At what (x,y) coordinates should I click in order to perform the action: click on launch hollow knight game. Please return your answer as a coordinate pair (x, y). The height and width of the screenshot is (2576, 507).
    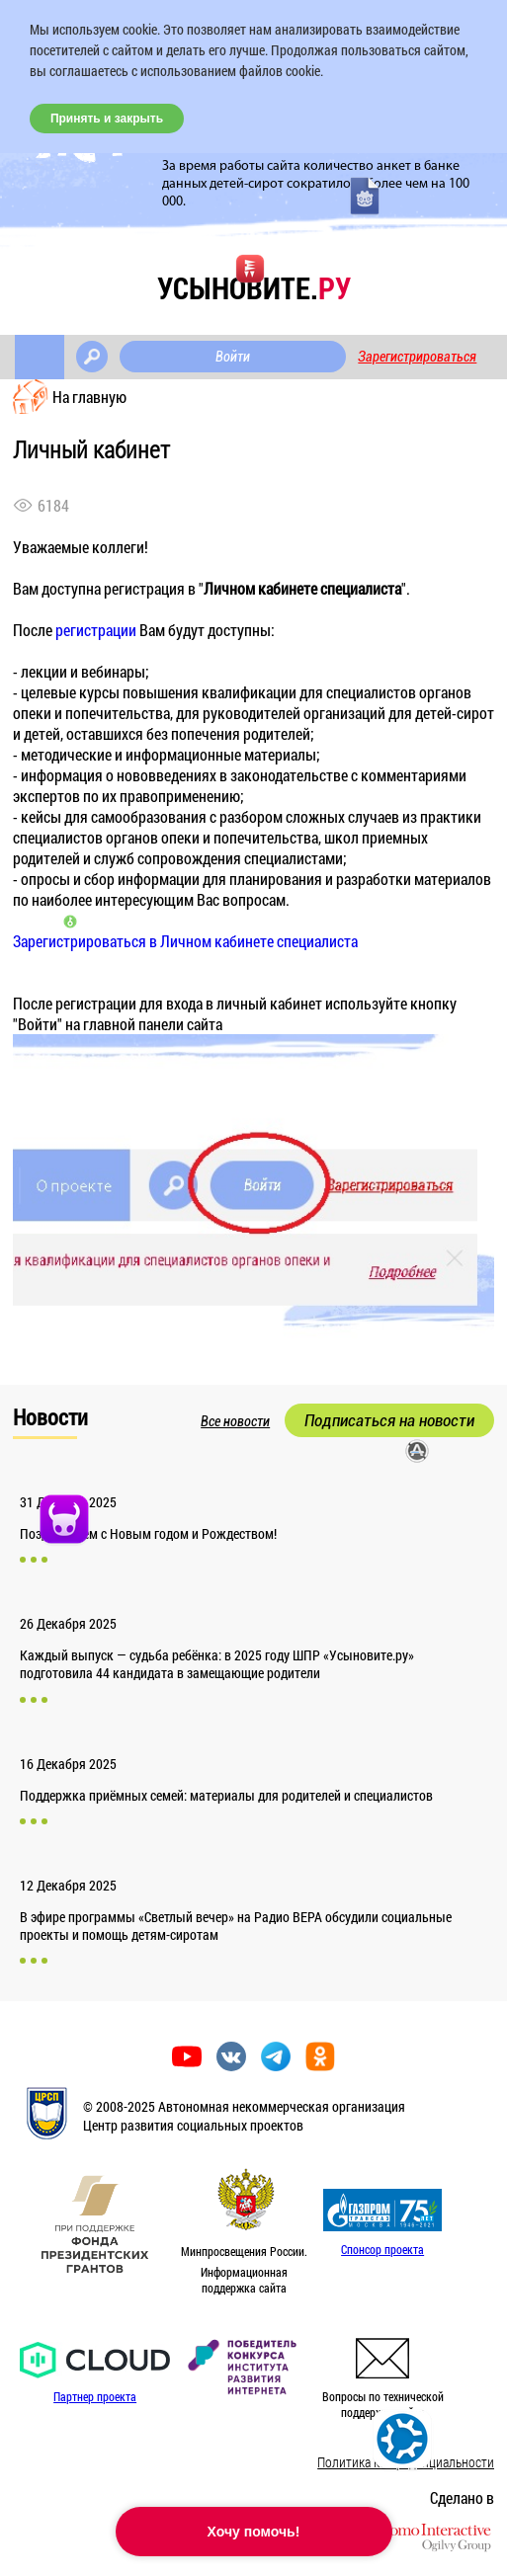
    Looking at the image, I should click on (64, 1519).